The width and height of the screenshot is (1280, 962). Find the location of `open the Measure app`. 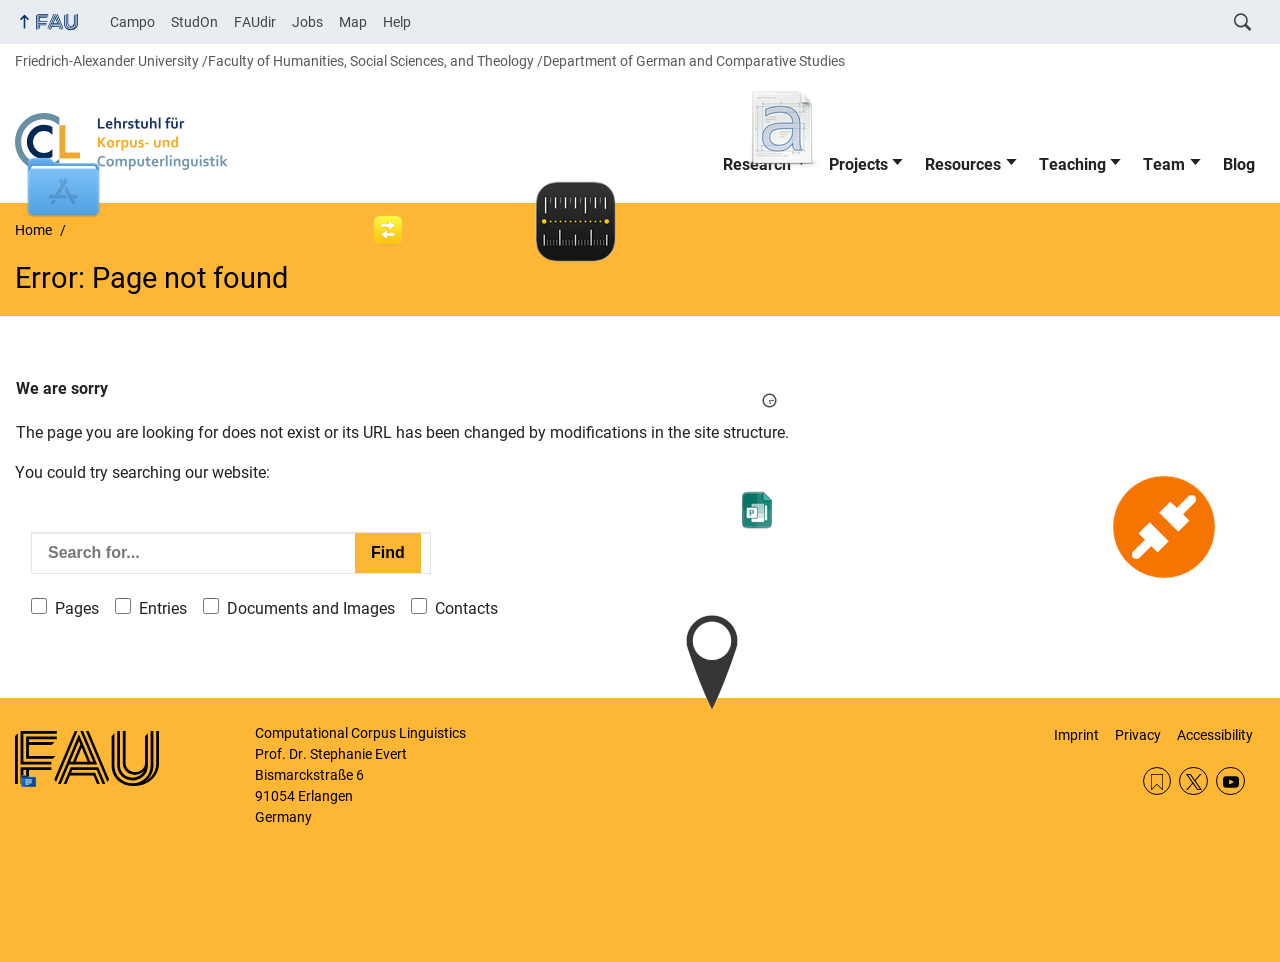

open the Measure app is located at coordinates (575, 221).